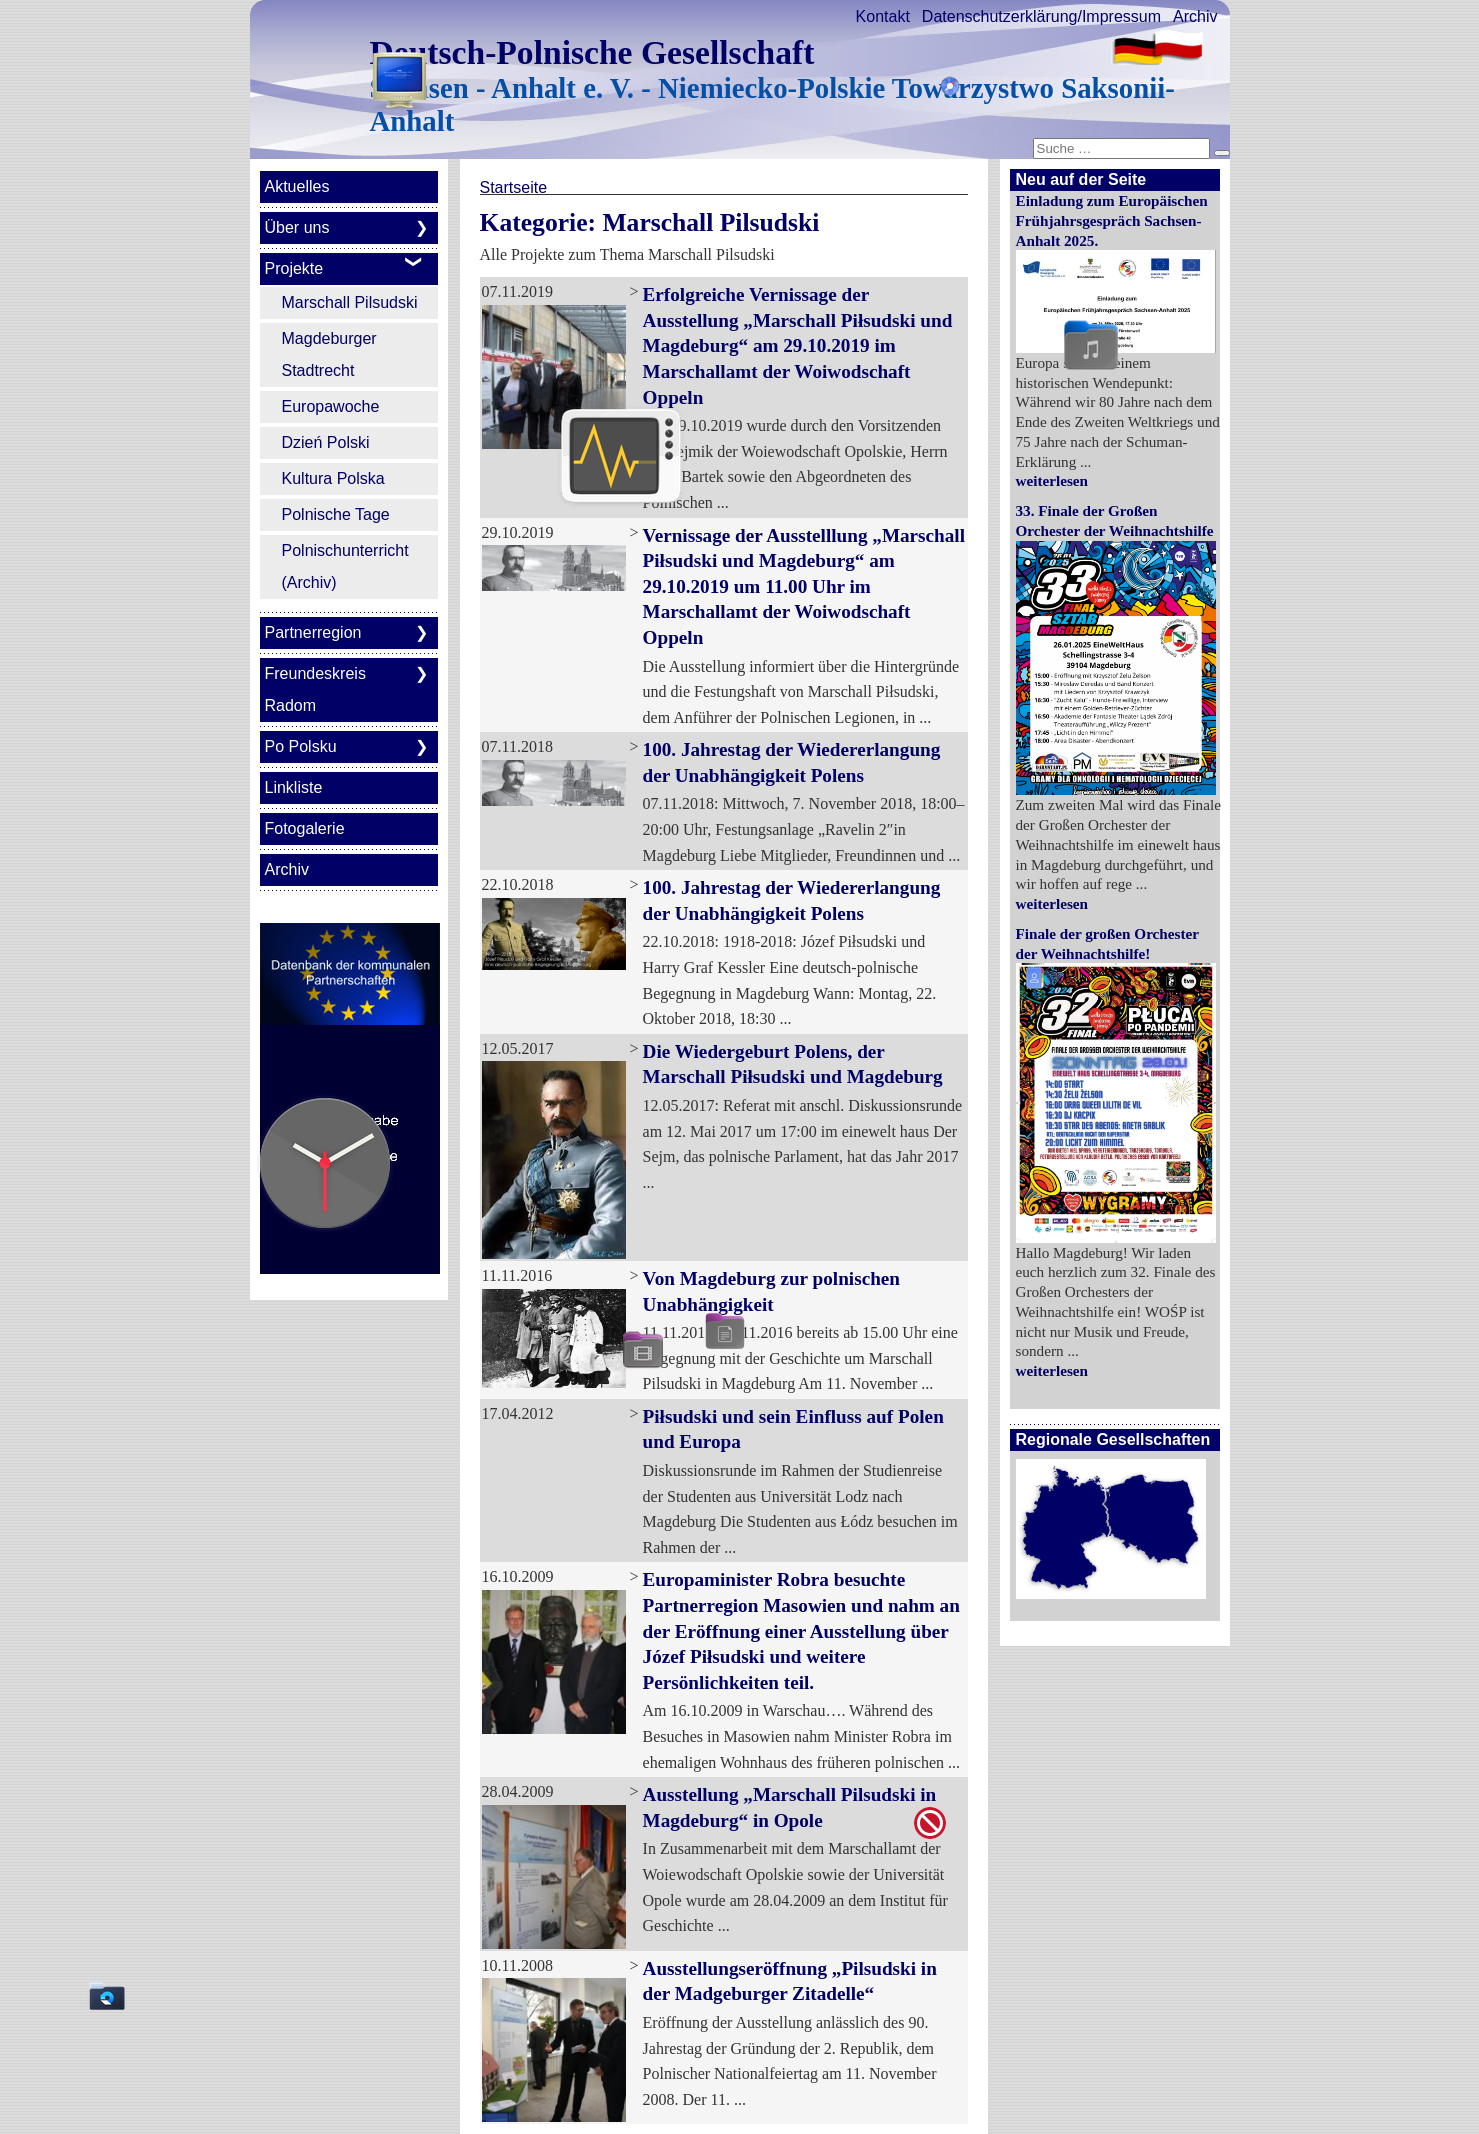 This screenshot has width=1479, height=2134. I want to click on connect to a windows PC or external computer, so click(399, 79).